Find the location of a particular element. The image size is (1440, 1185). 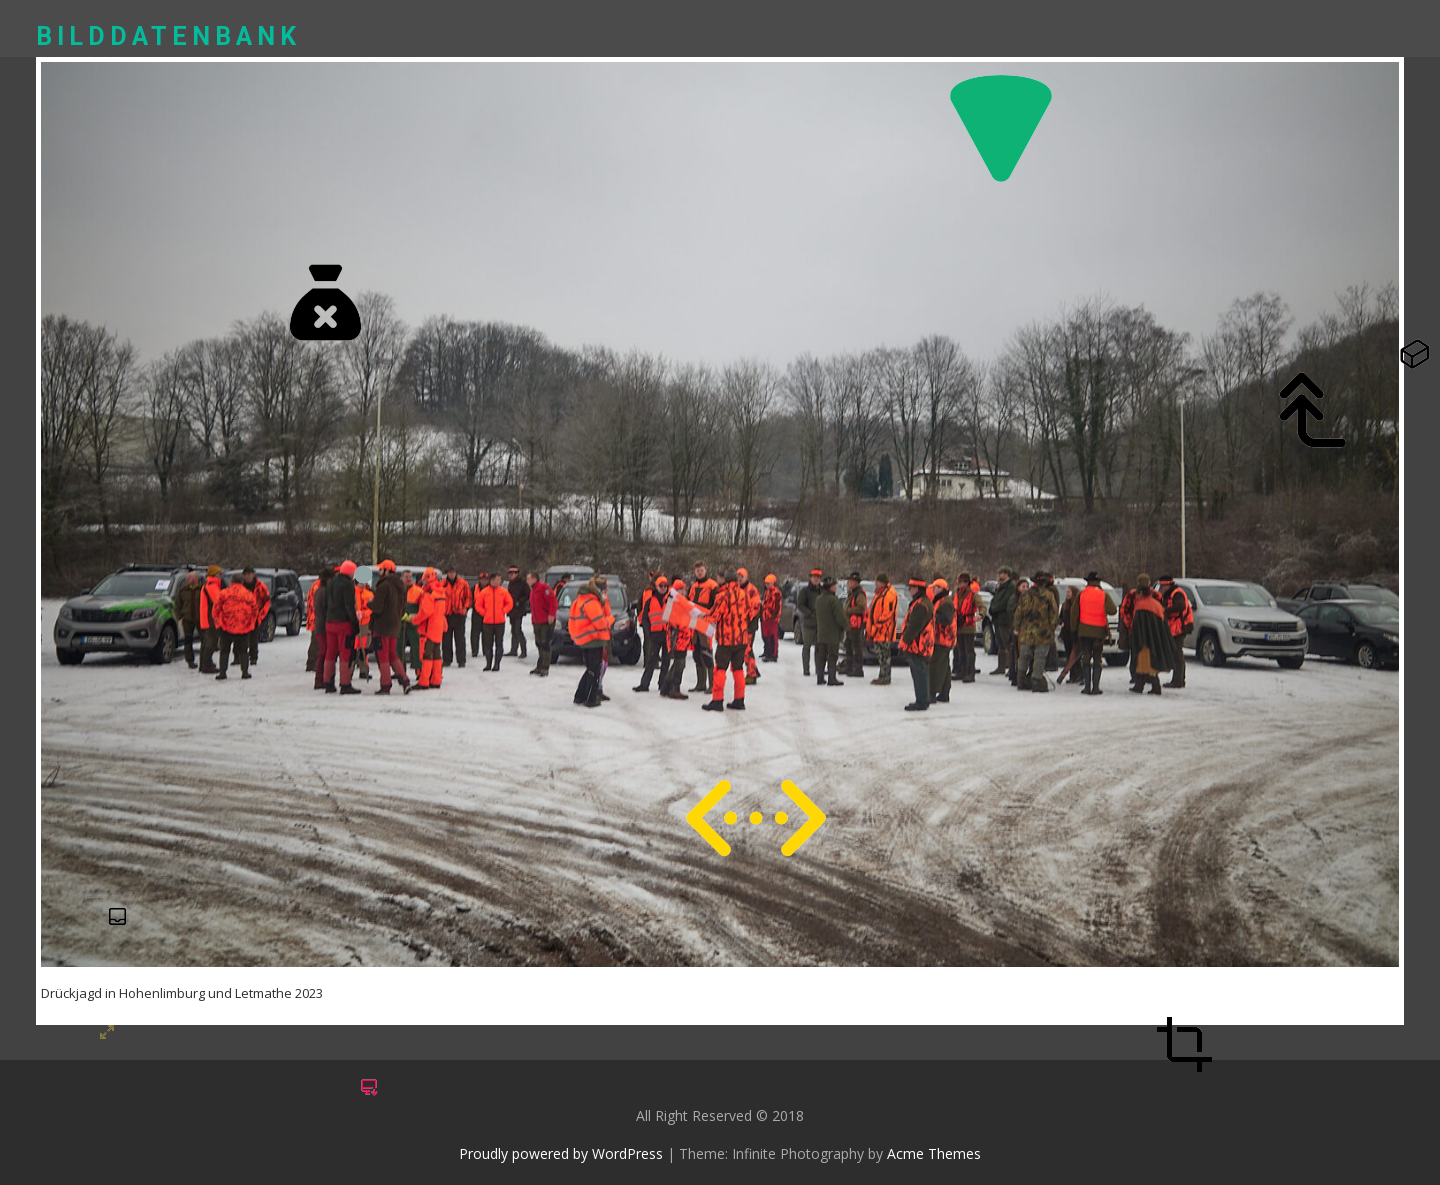

view 3D object or model is located at coordinates (1415, 354).